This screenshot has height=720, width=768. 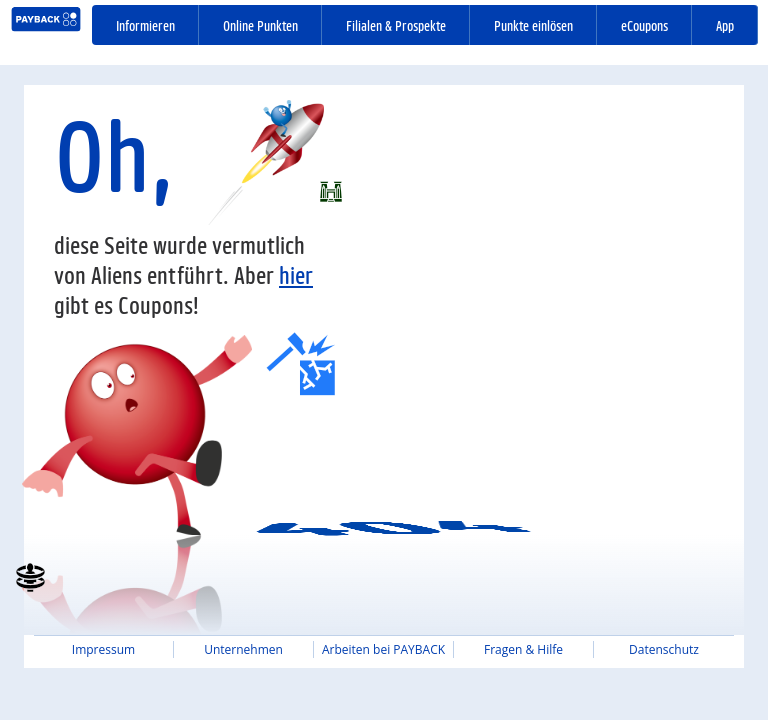 What do you see at coordinates (300, 360) in the screenshot?
I see `break or destroy an item` at bounding box center [300, 360].